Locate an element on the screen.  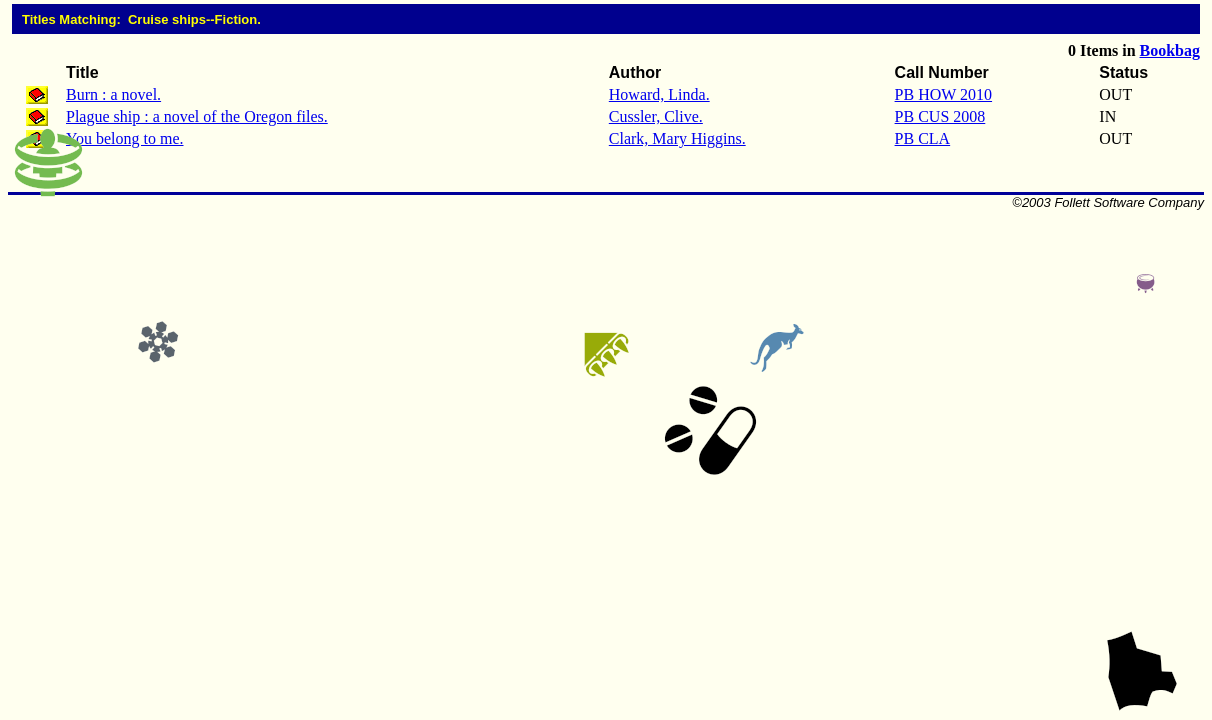
view medications or prescriptions is located at coordinates (710, 430).